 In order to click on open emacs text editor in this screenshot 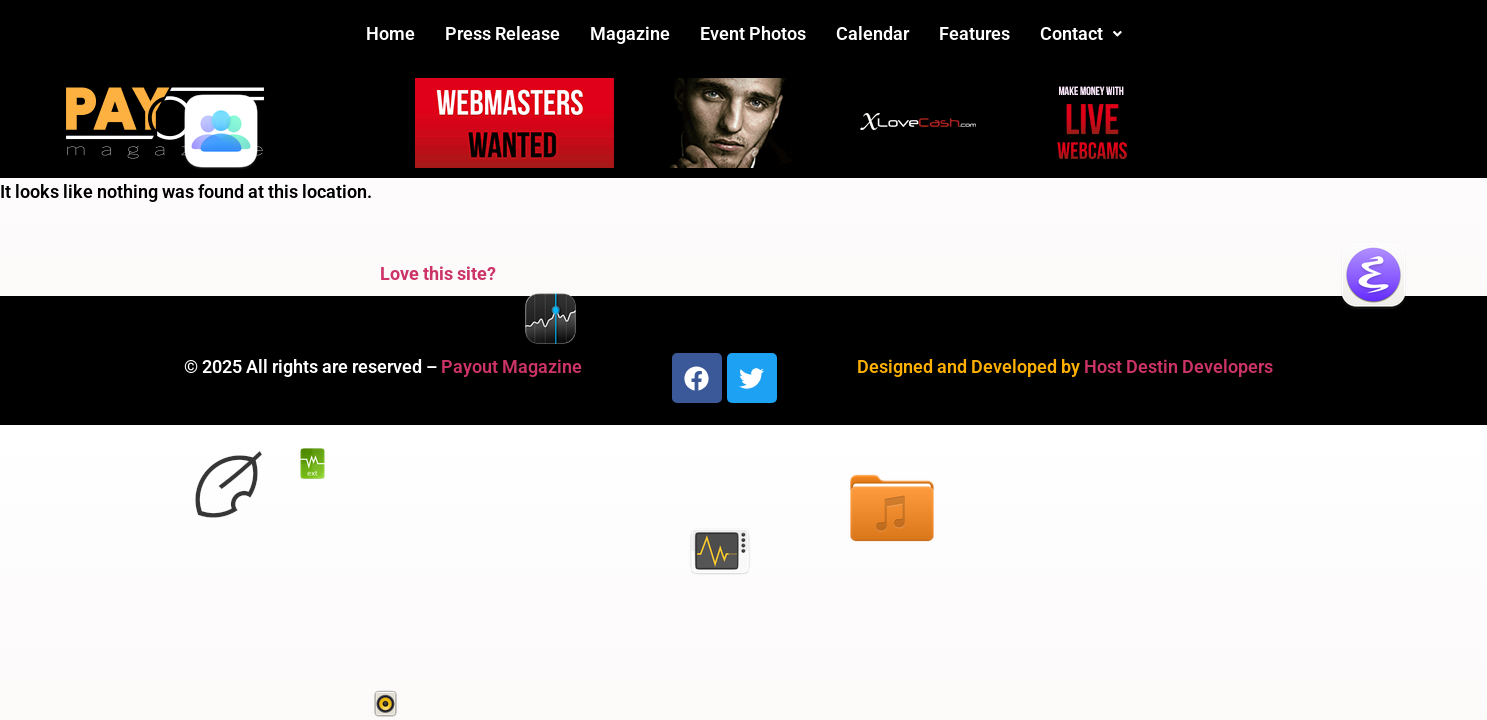, I will do `click(1373, 274)`.